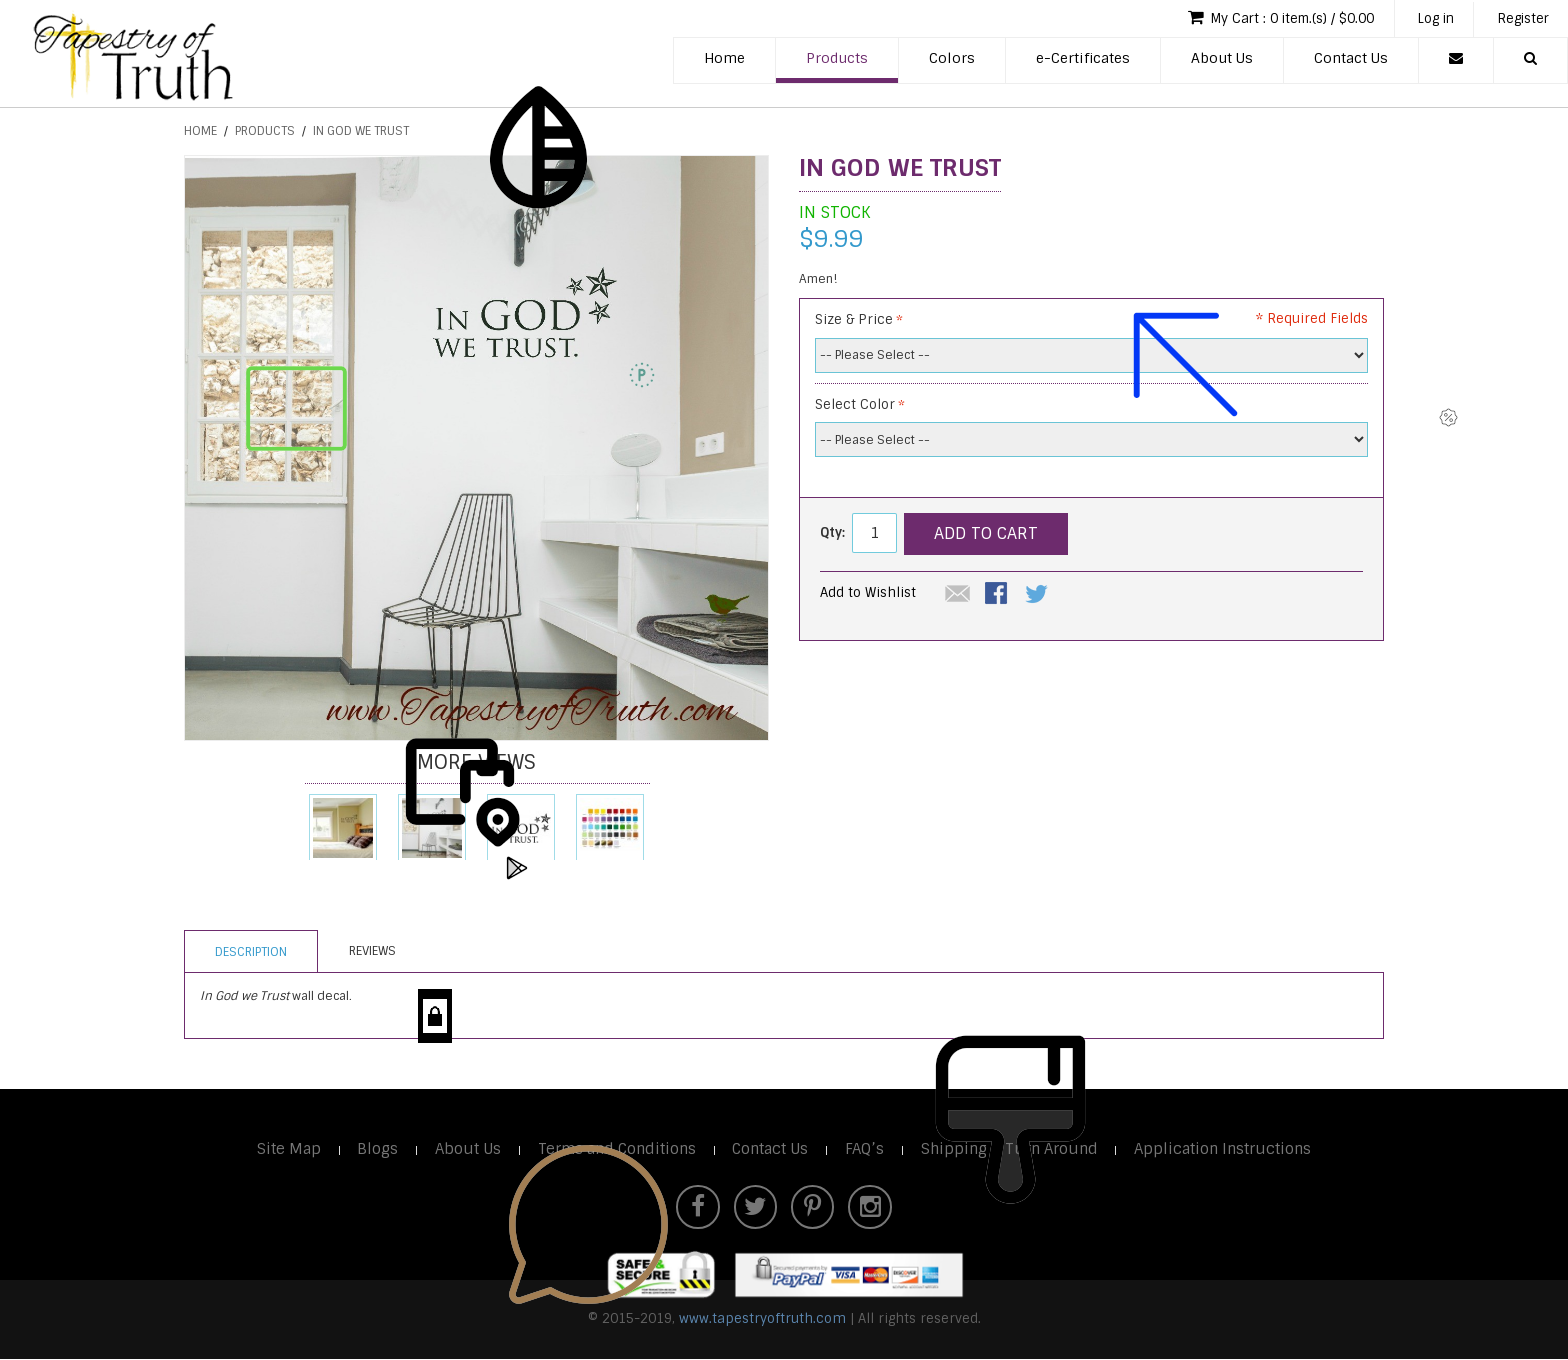 Image resolution: width=1568 pixels, height=1360 pixels. What do you see at coordinates (588, 1224) in the screenshot?
I see `open chat or messaging` at bounding box center [588, 1224].